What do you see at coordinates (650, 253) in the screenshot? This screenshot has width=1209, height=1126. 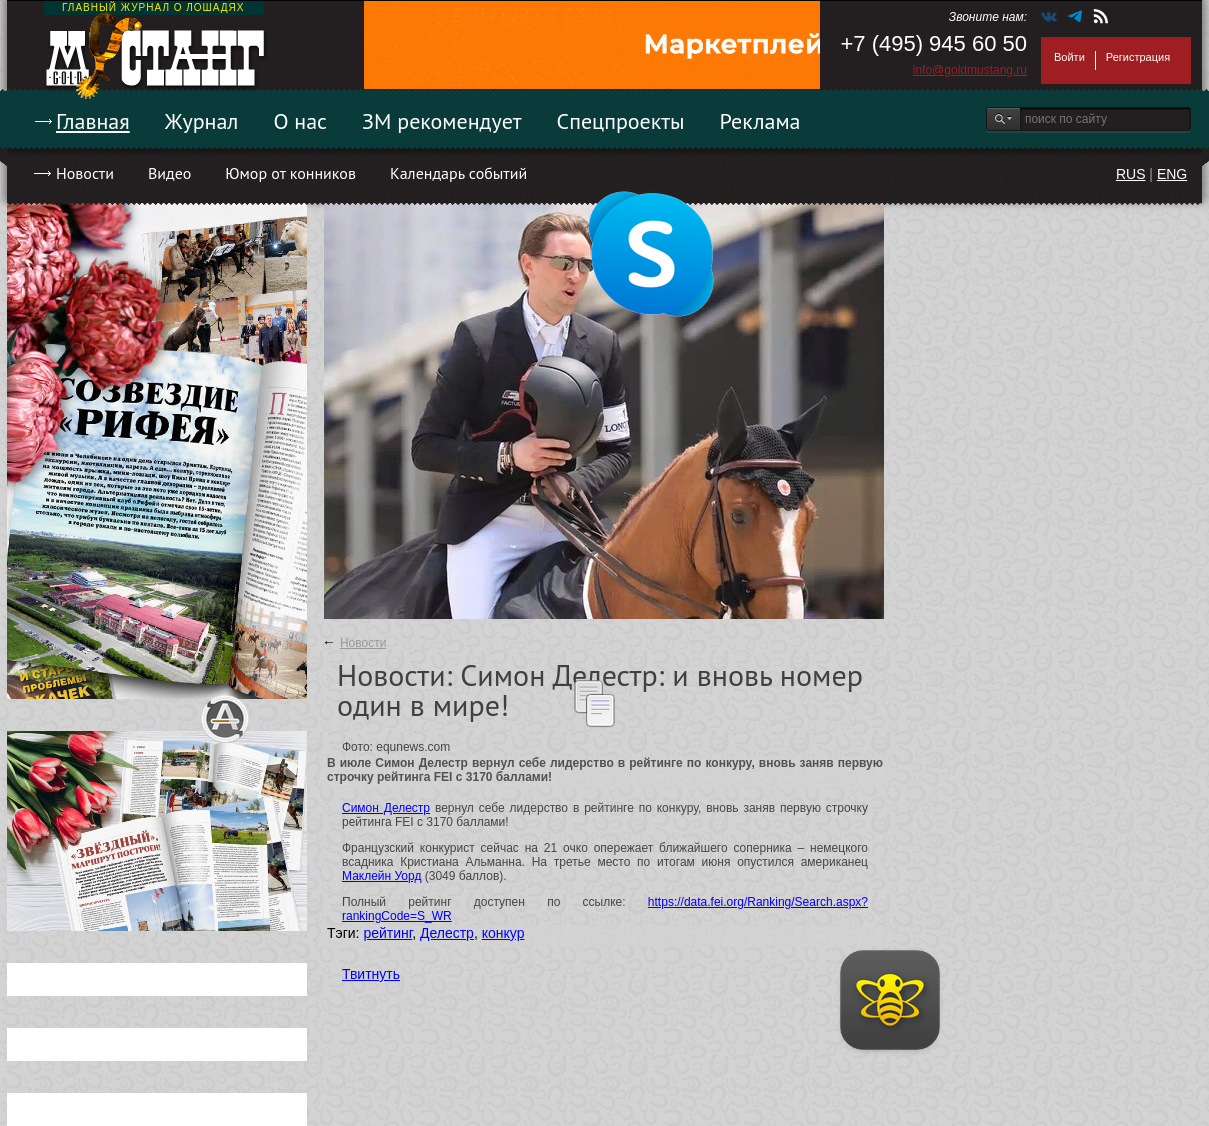 I see `open skype app` at bounding box center [650, 253].